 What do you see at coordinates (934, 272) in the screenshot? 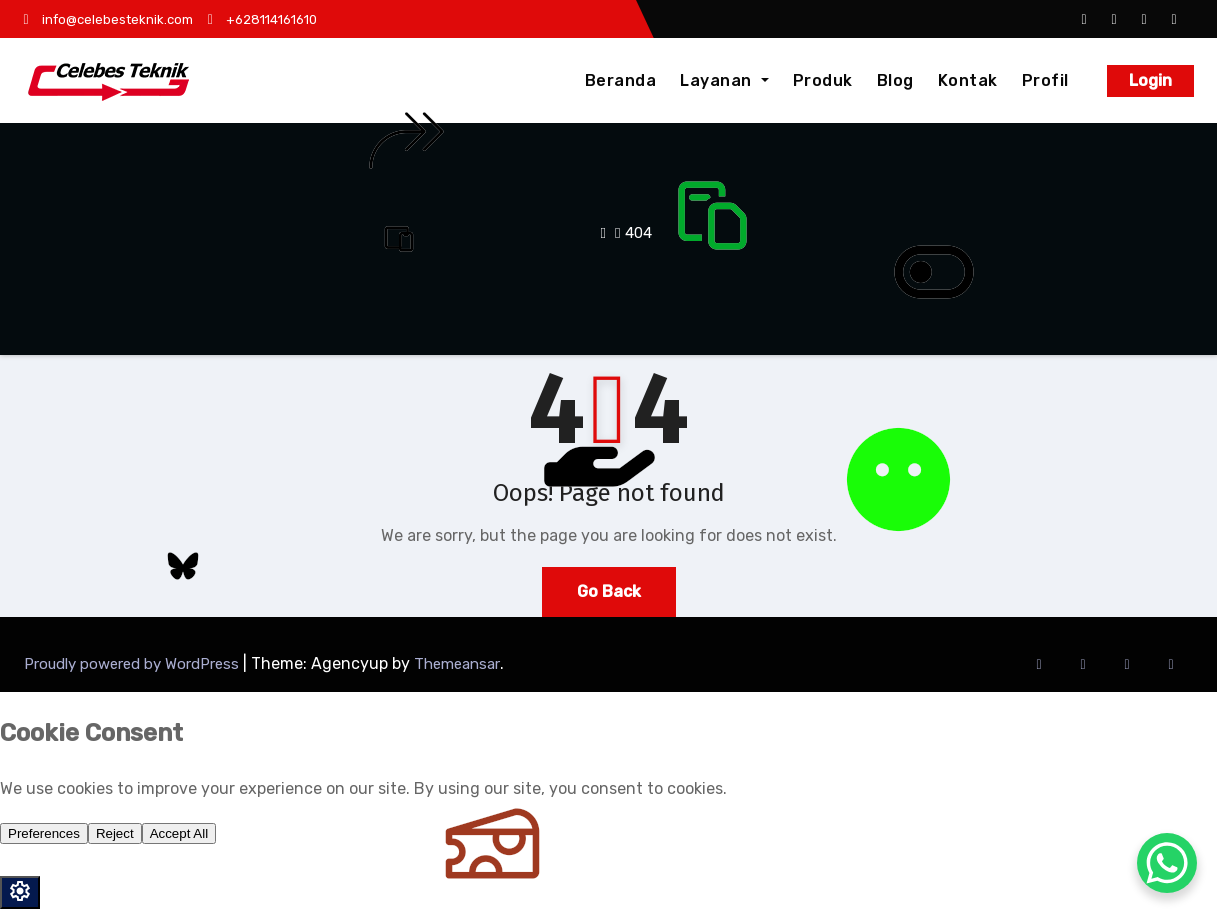
I see `toggle a setting off` at bounding box center [934, 272].